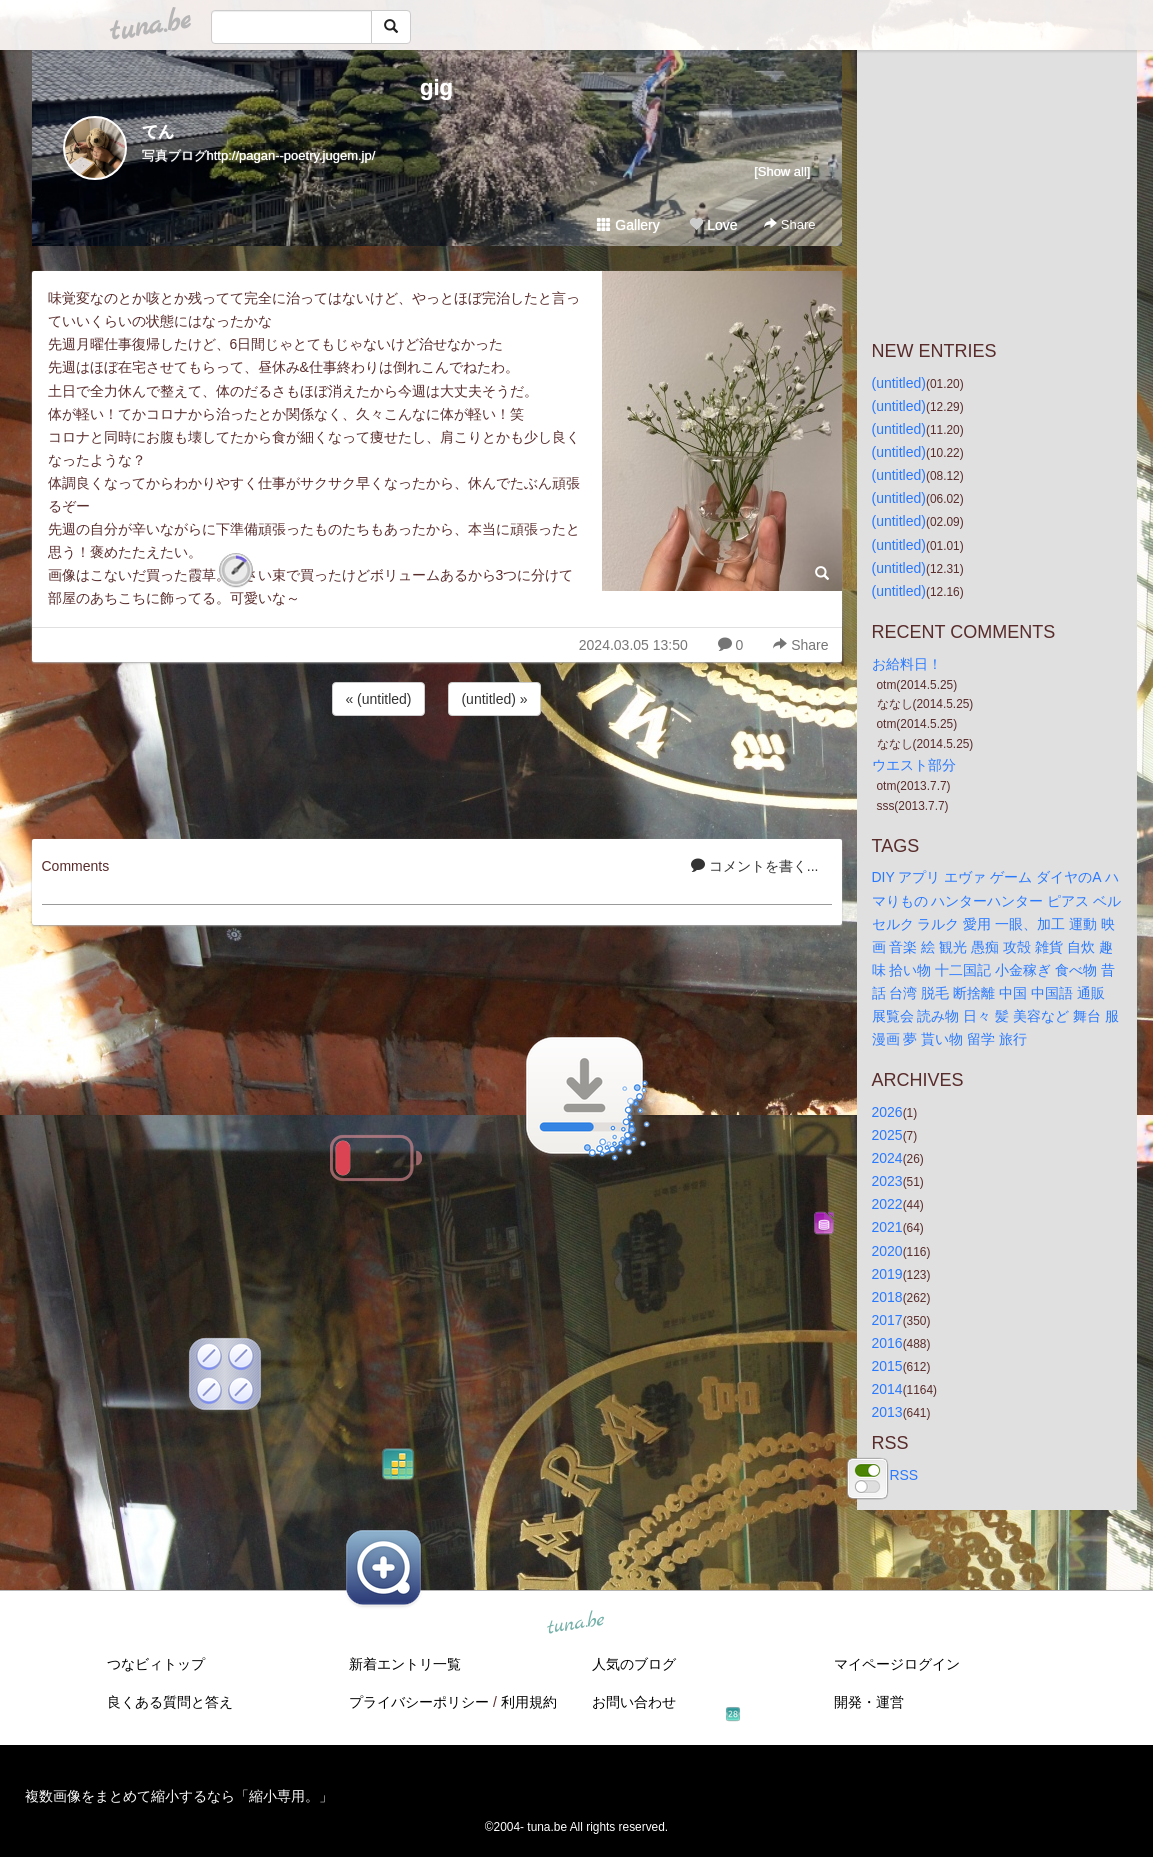  I want to click on open sysprof system profiler, so click(236, 570).